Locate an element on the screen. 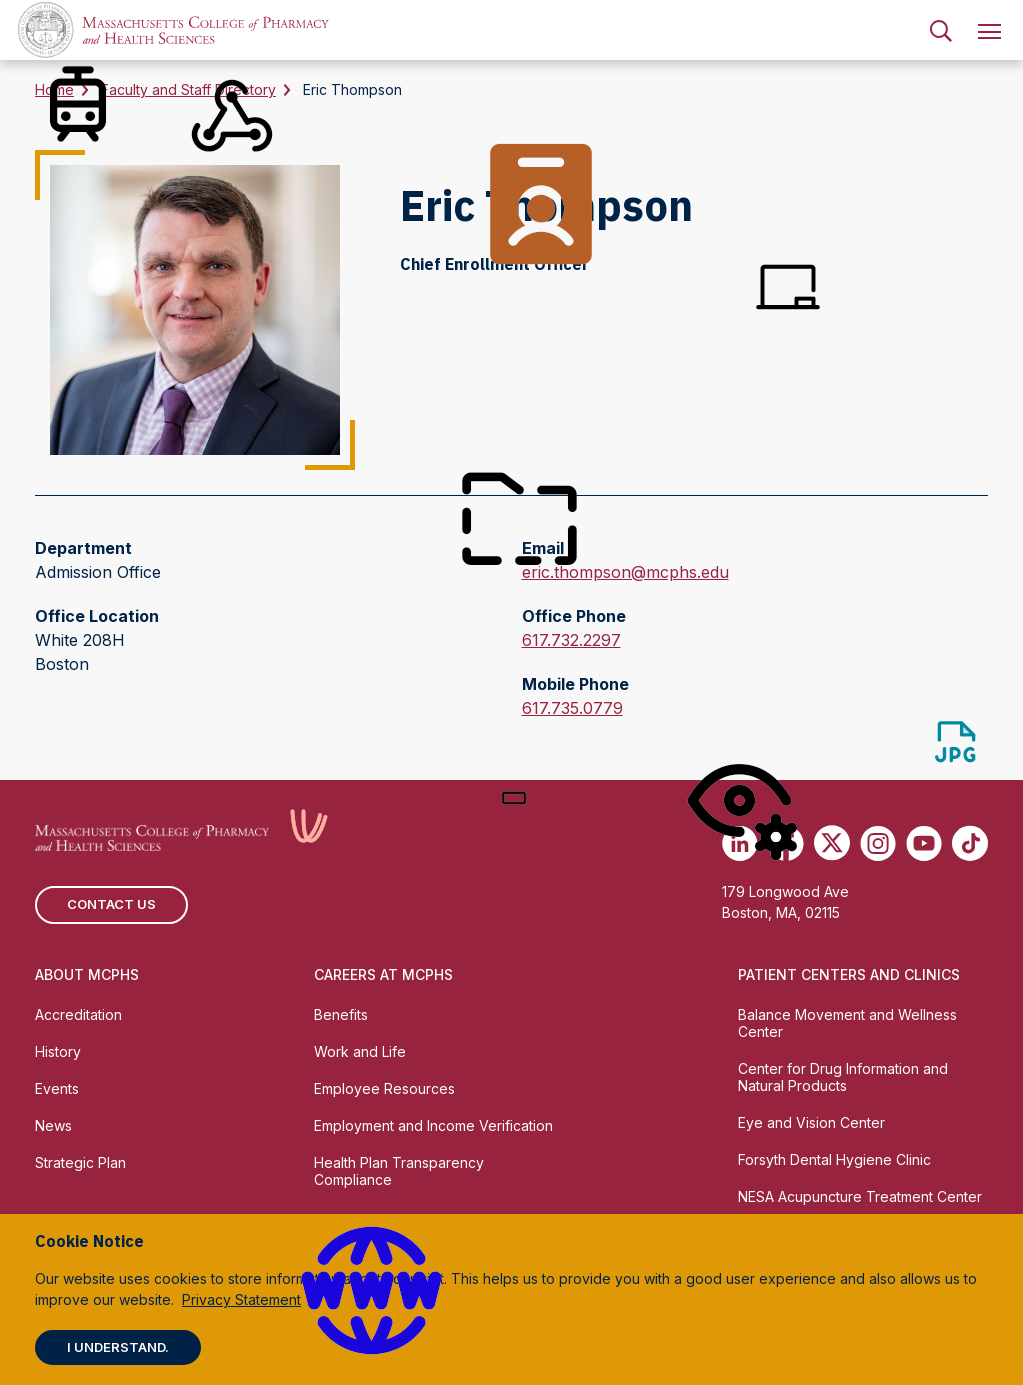 Image resolution: width=1023 pixels, height=1385 pixels. view tram or light rail transit options is located at coordinates (78, 104).